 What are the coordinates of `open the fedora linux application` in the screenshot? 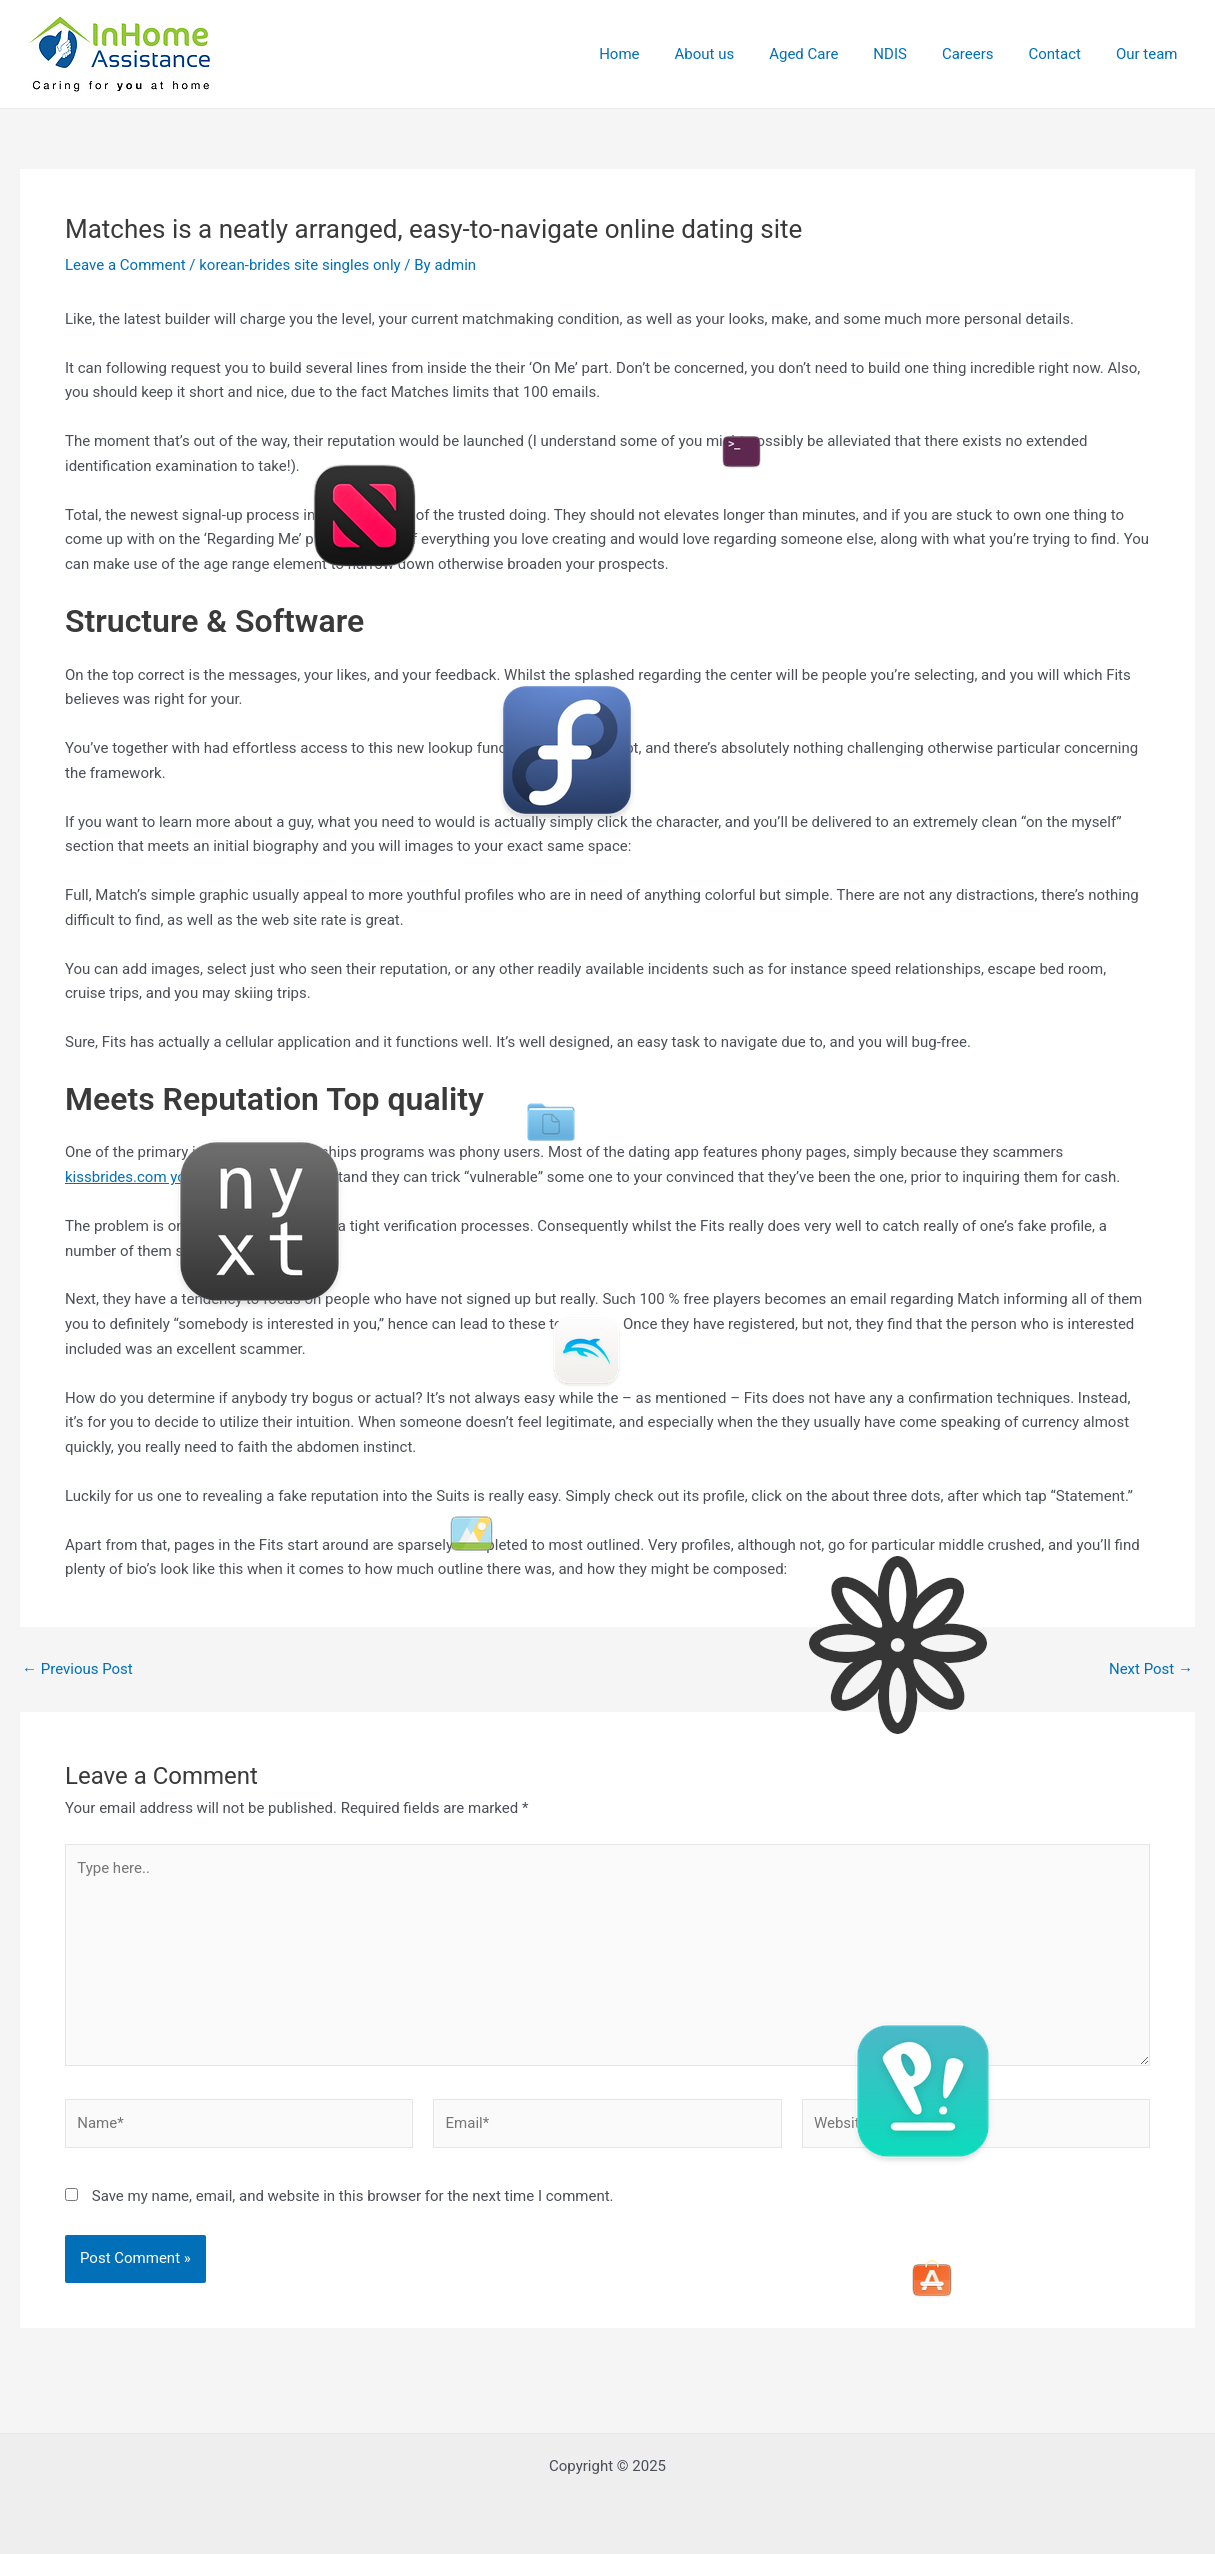 It's located at (567, 750).